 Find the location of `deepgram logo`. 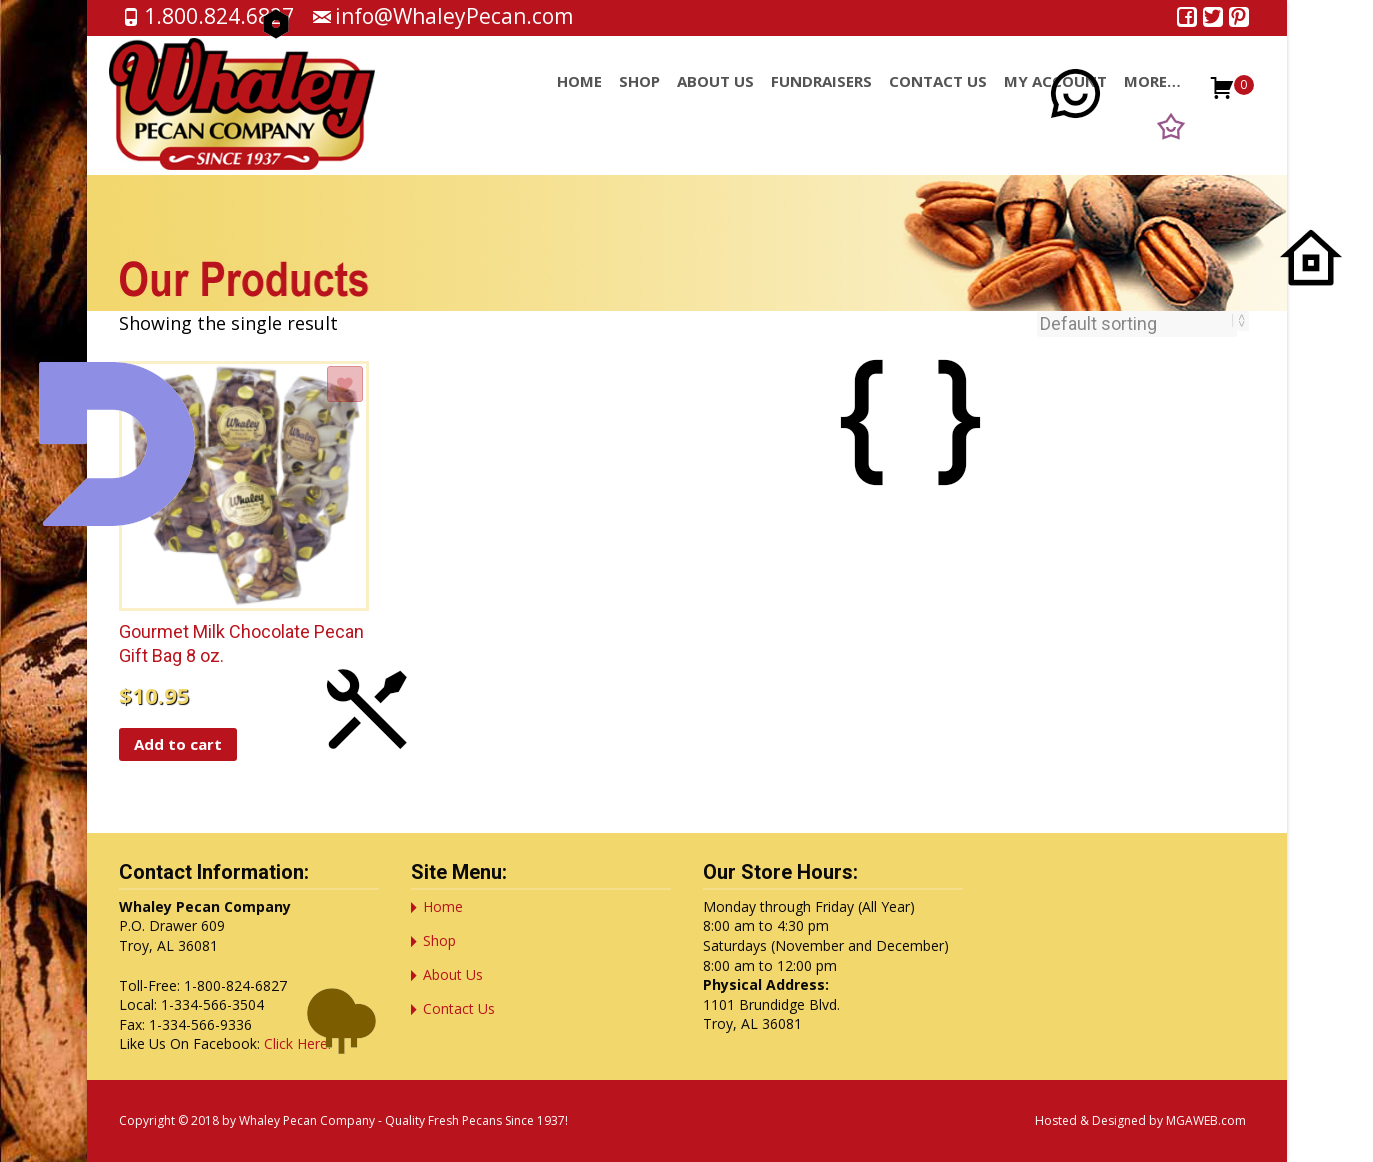

deepgram logo is located at coordinates (117, 444).